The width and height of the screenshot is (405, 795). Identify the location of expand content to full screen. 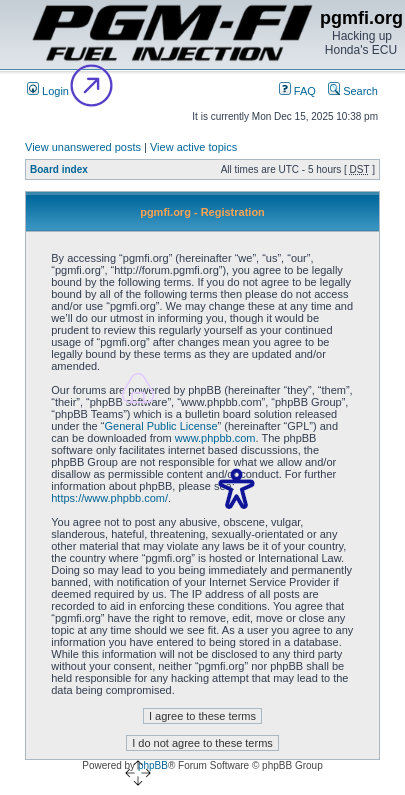
(138, 773).